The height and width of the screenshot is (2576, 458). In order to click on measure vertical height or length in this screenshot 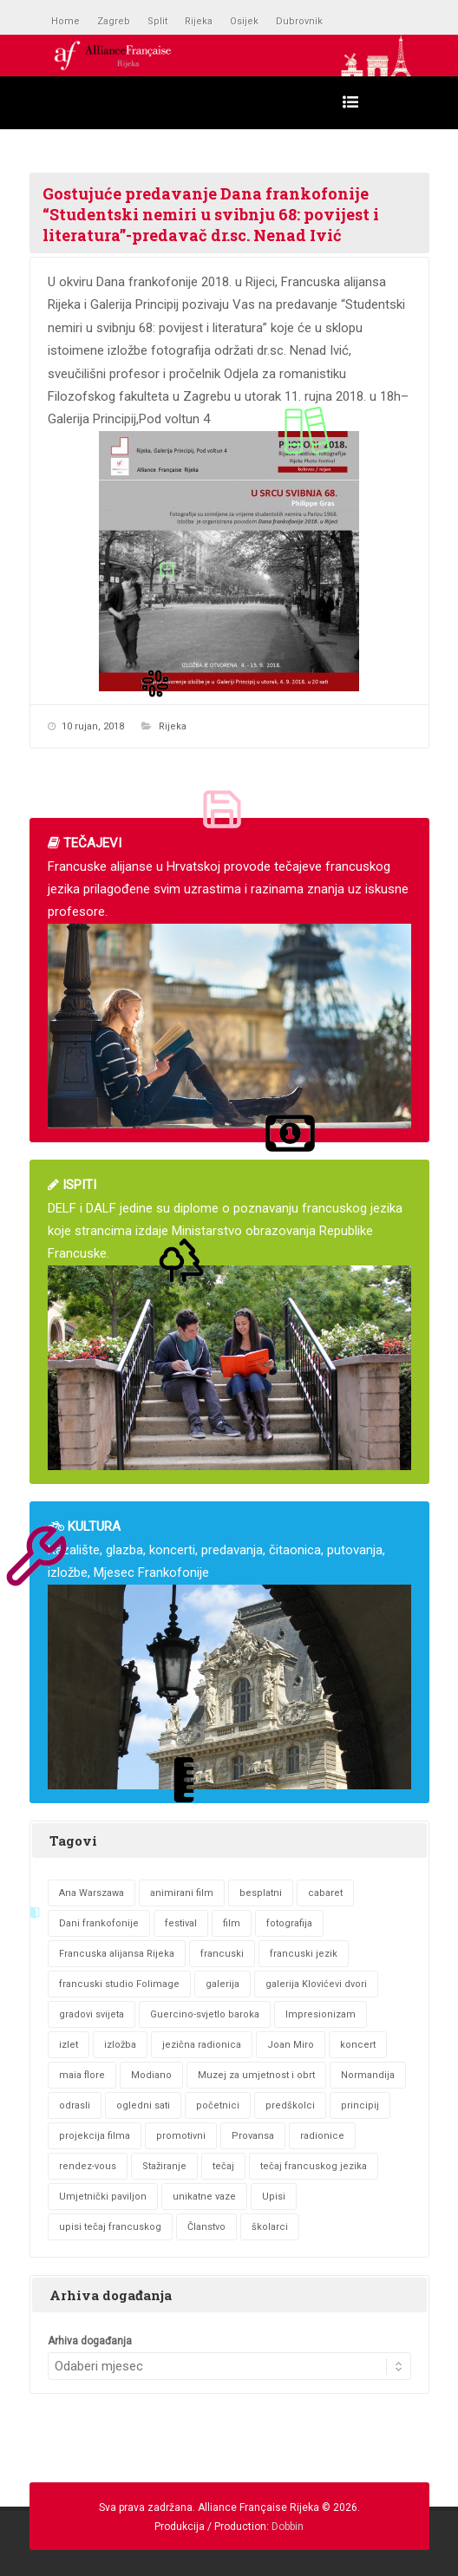, I will do `click(184, 1780)`.